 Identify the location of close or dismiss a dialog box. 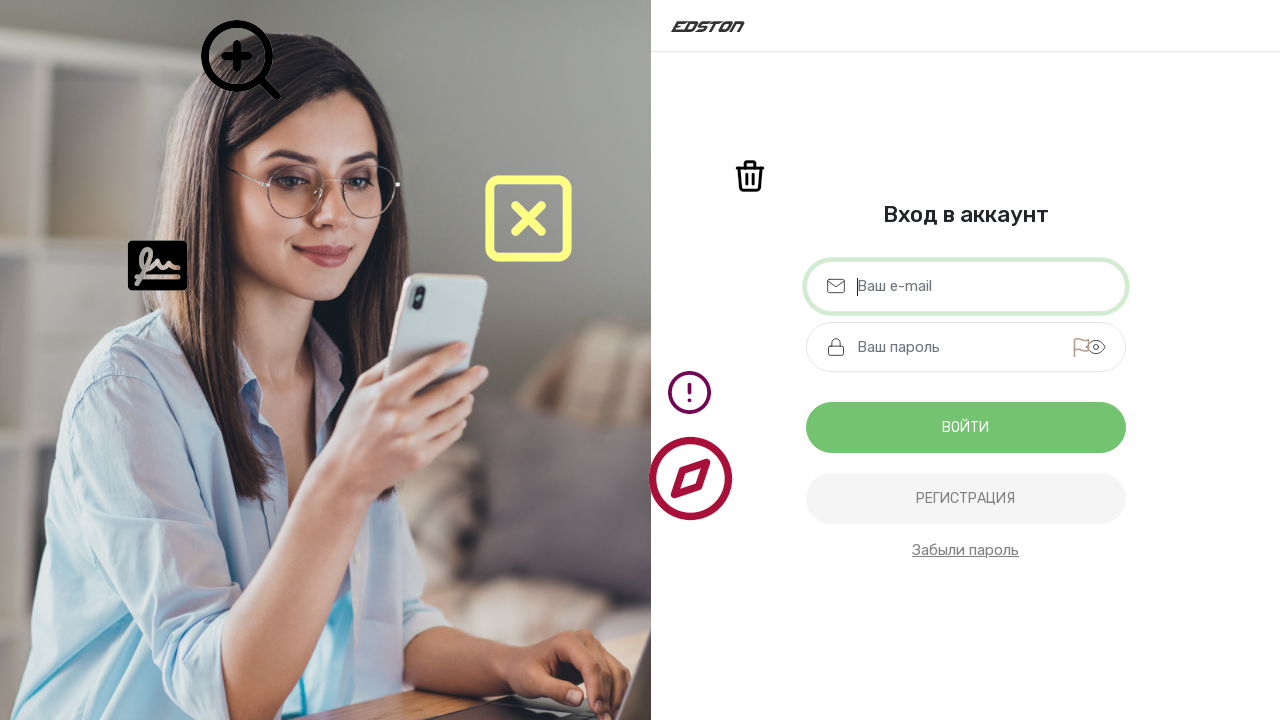
(528, 218).